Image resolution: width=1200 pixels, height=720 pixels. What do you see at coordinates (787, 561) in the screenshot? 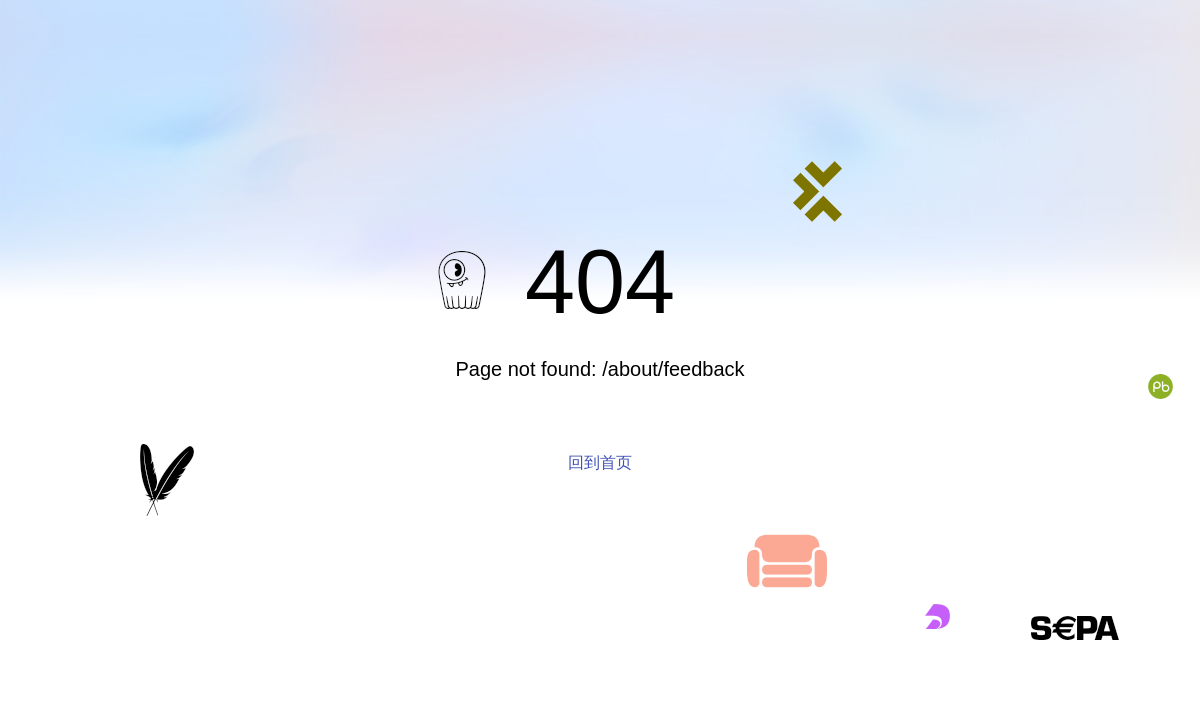
I see `apache couchdb database service` at bounding box center [787, 561].